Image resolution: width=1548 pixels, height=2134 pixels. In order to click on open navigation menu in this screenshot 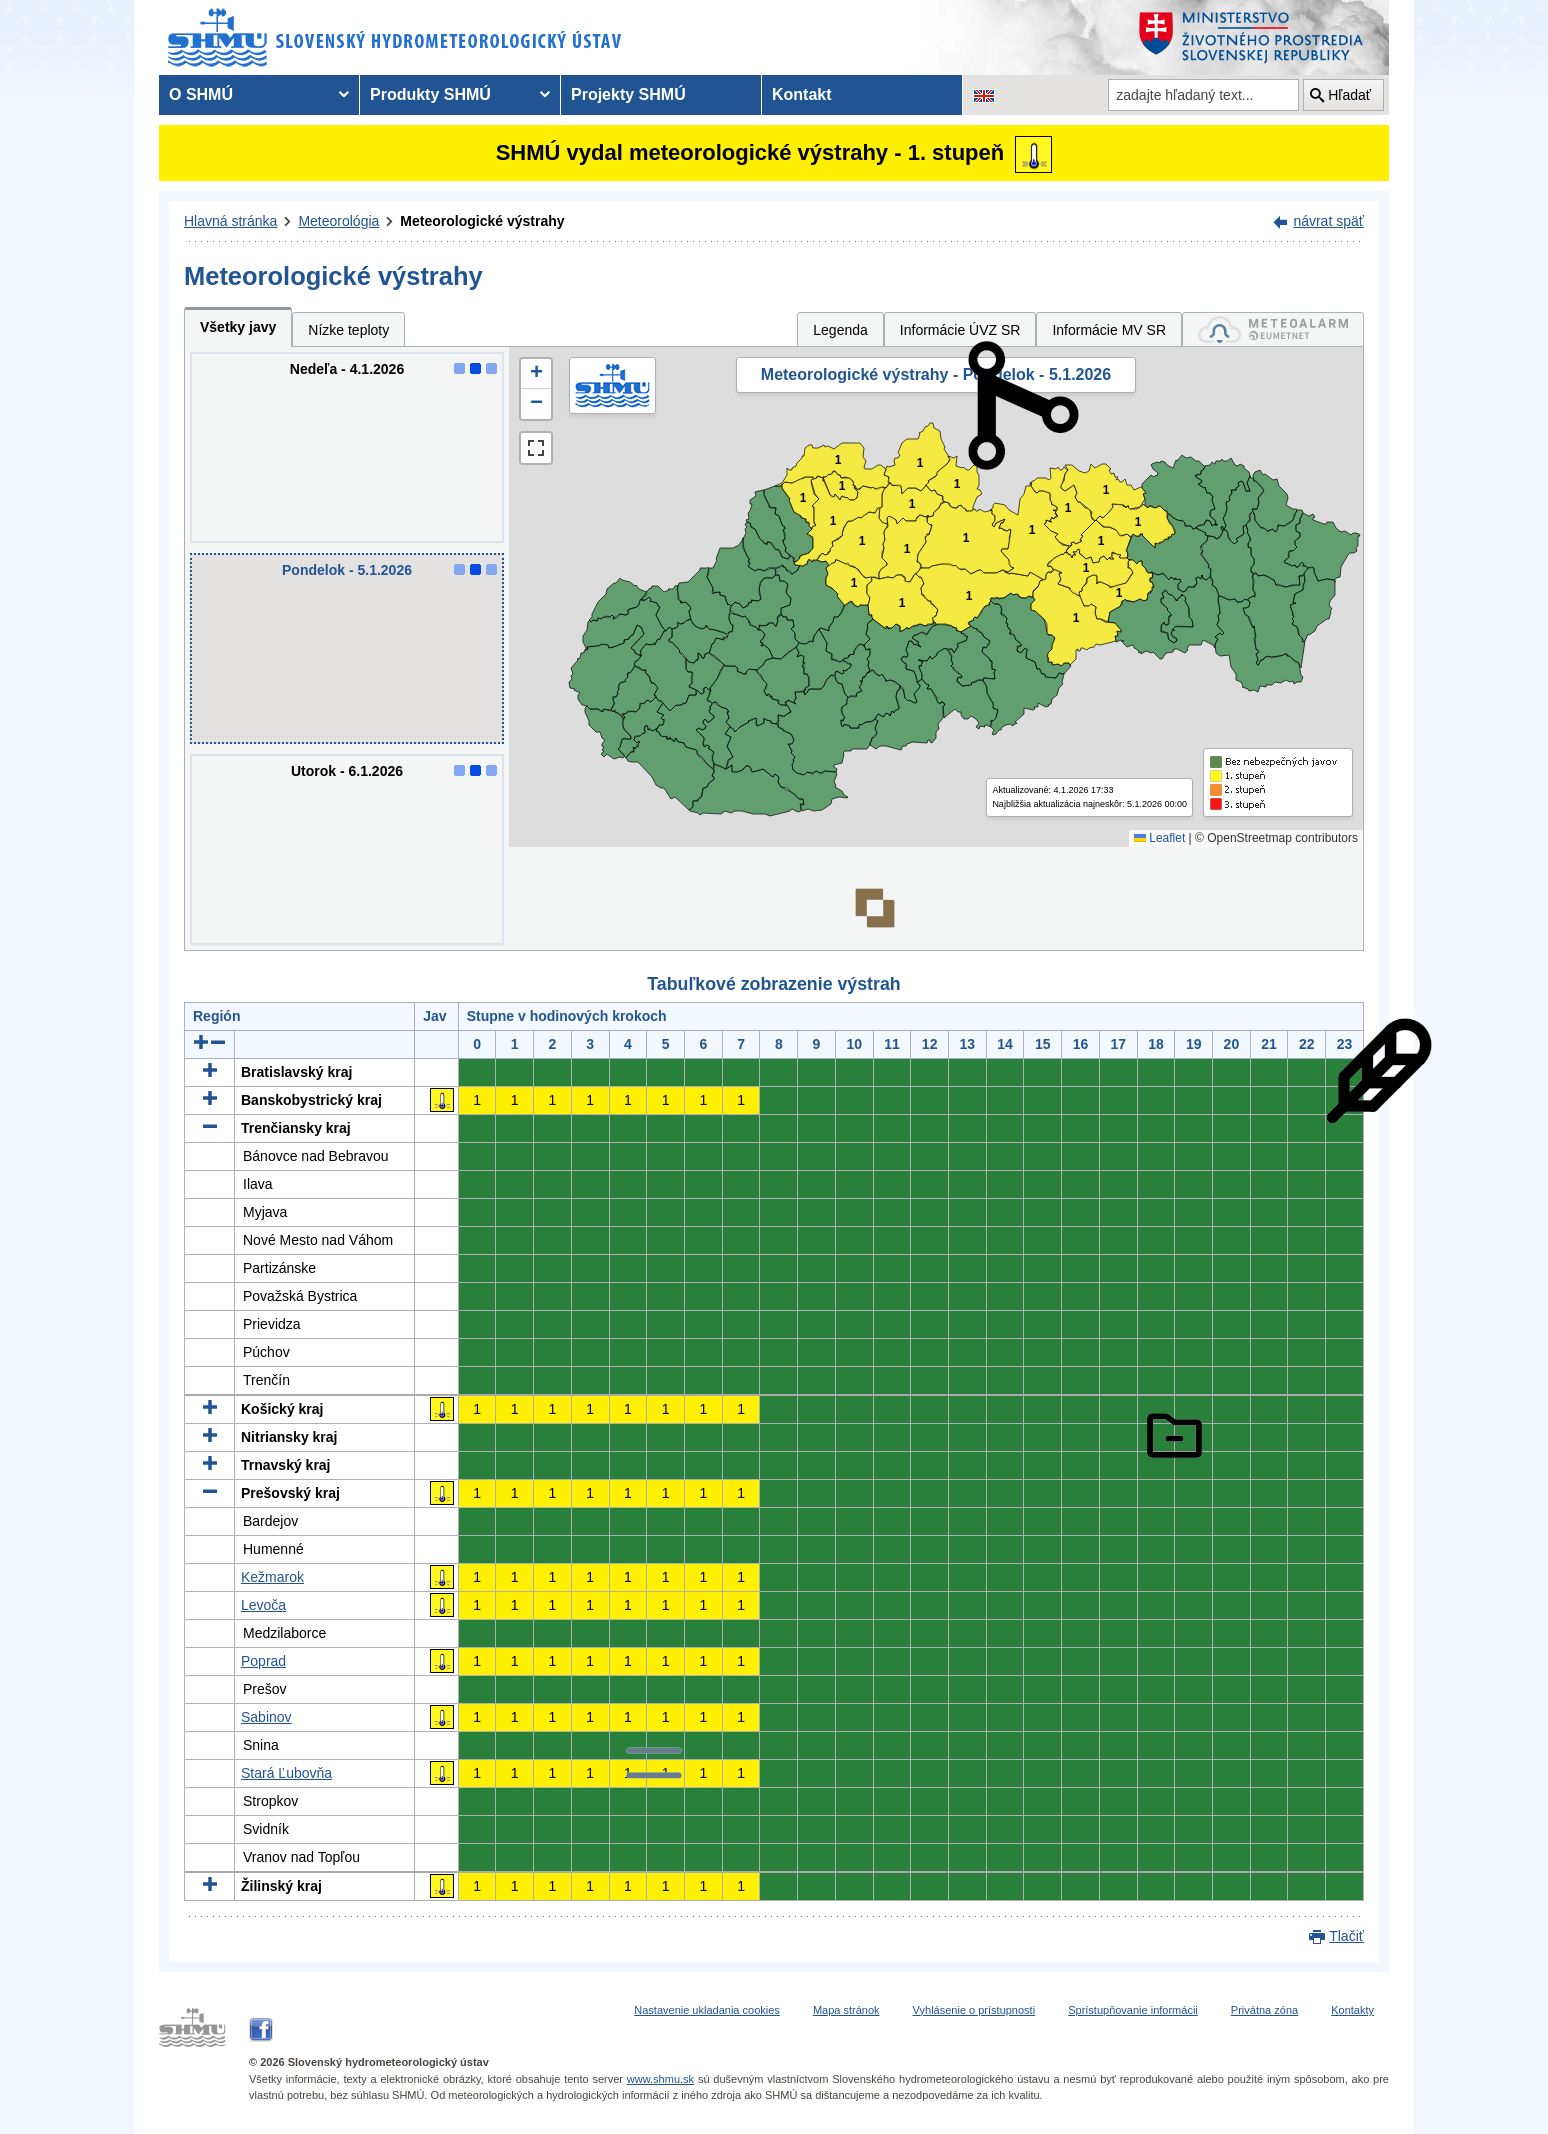, I will do `click(654, 1763)`.